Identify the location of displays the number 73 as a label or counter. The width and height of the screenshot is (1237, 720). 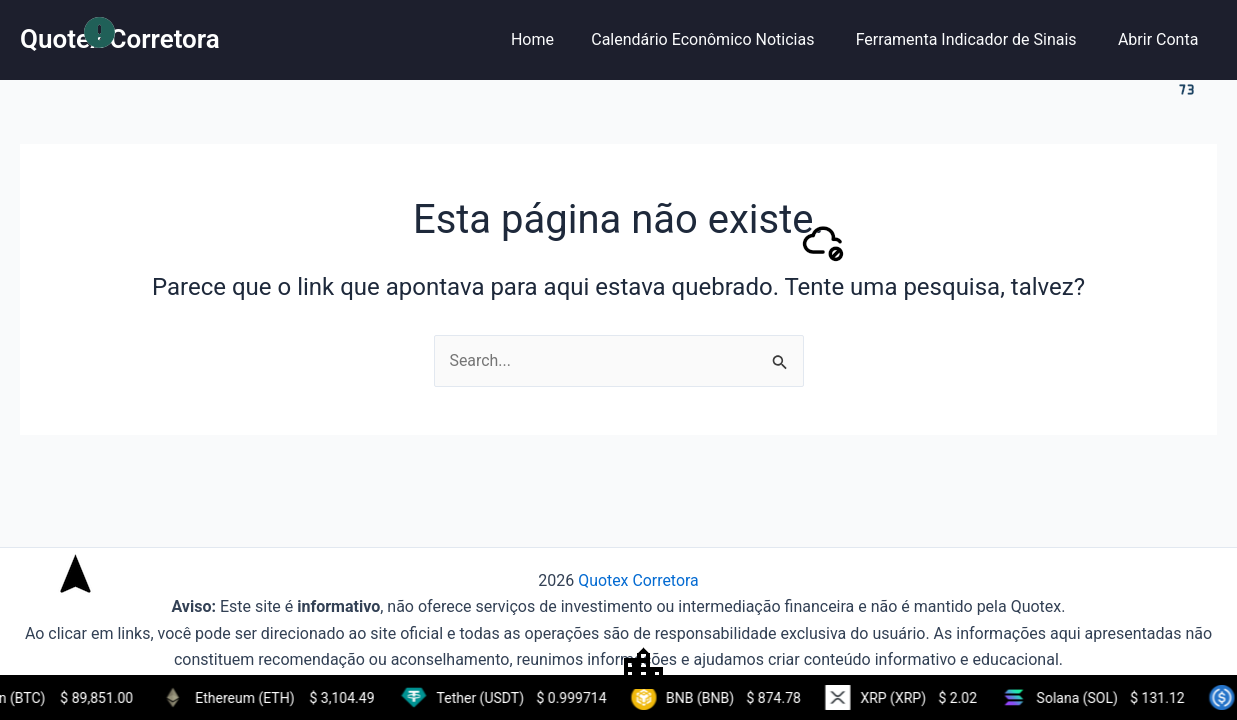
(1186, 89).